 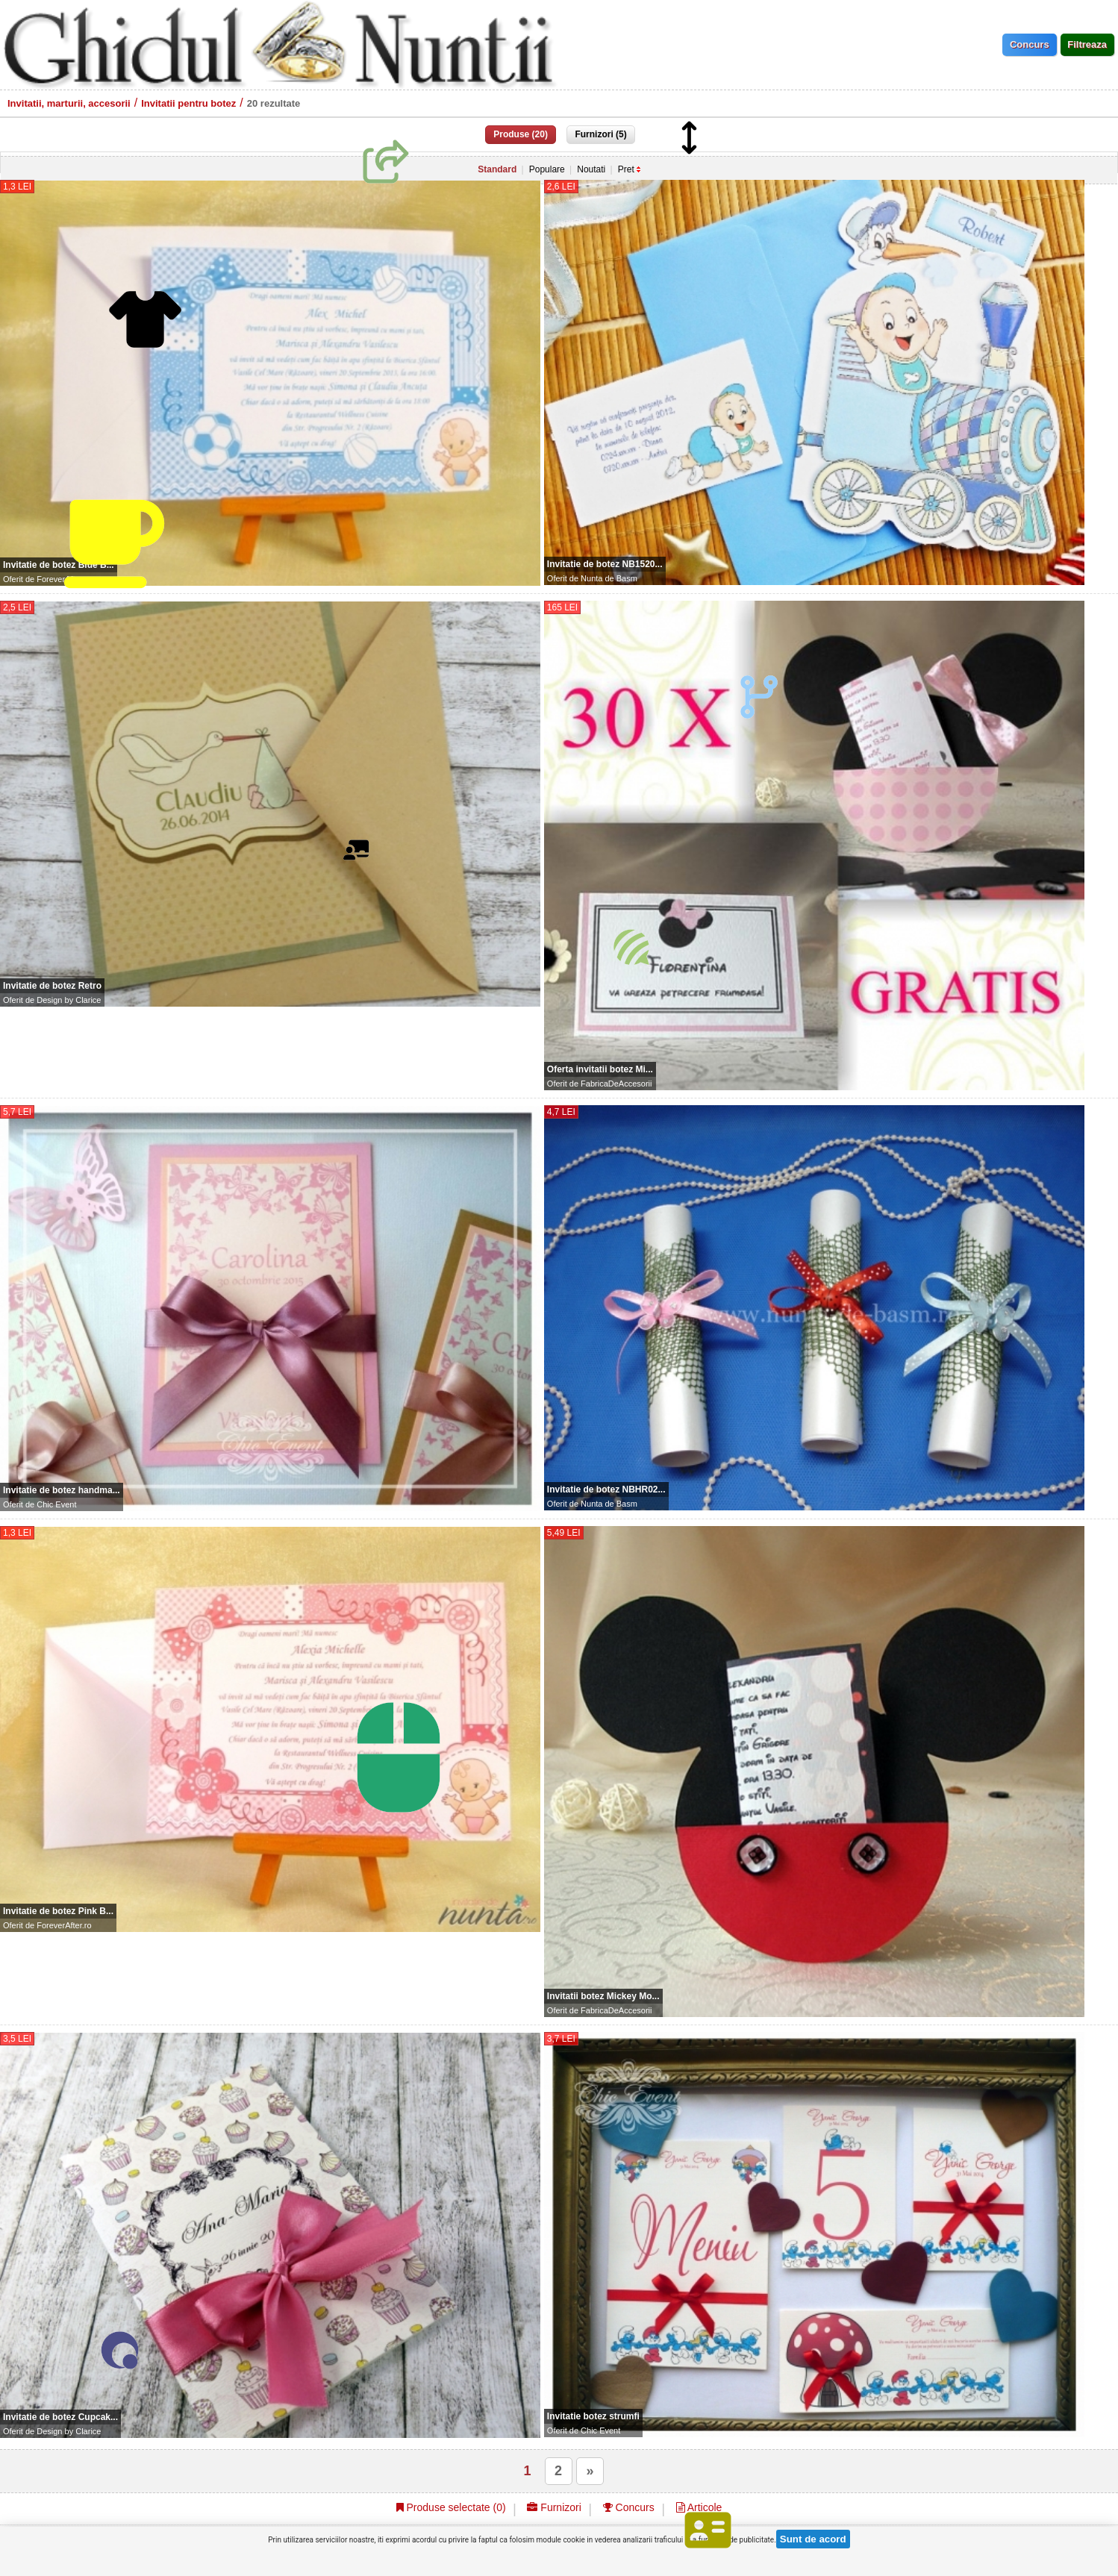 I want to click on resize element vertically, so click(x=689, y=137).